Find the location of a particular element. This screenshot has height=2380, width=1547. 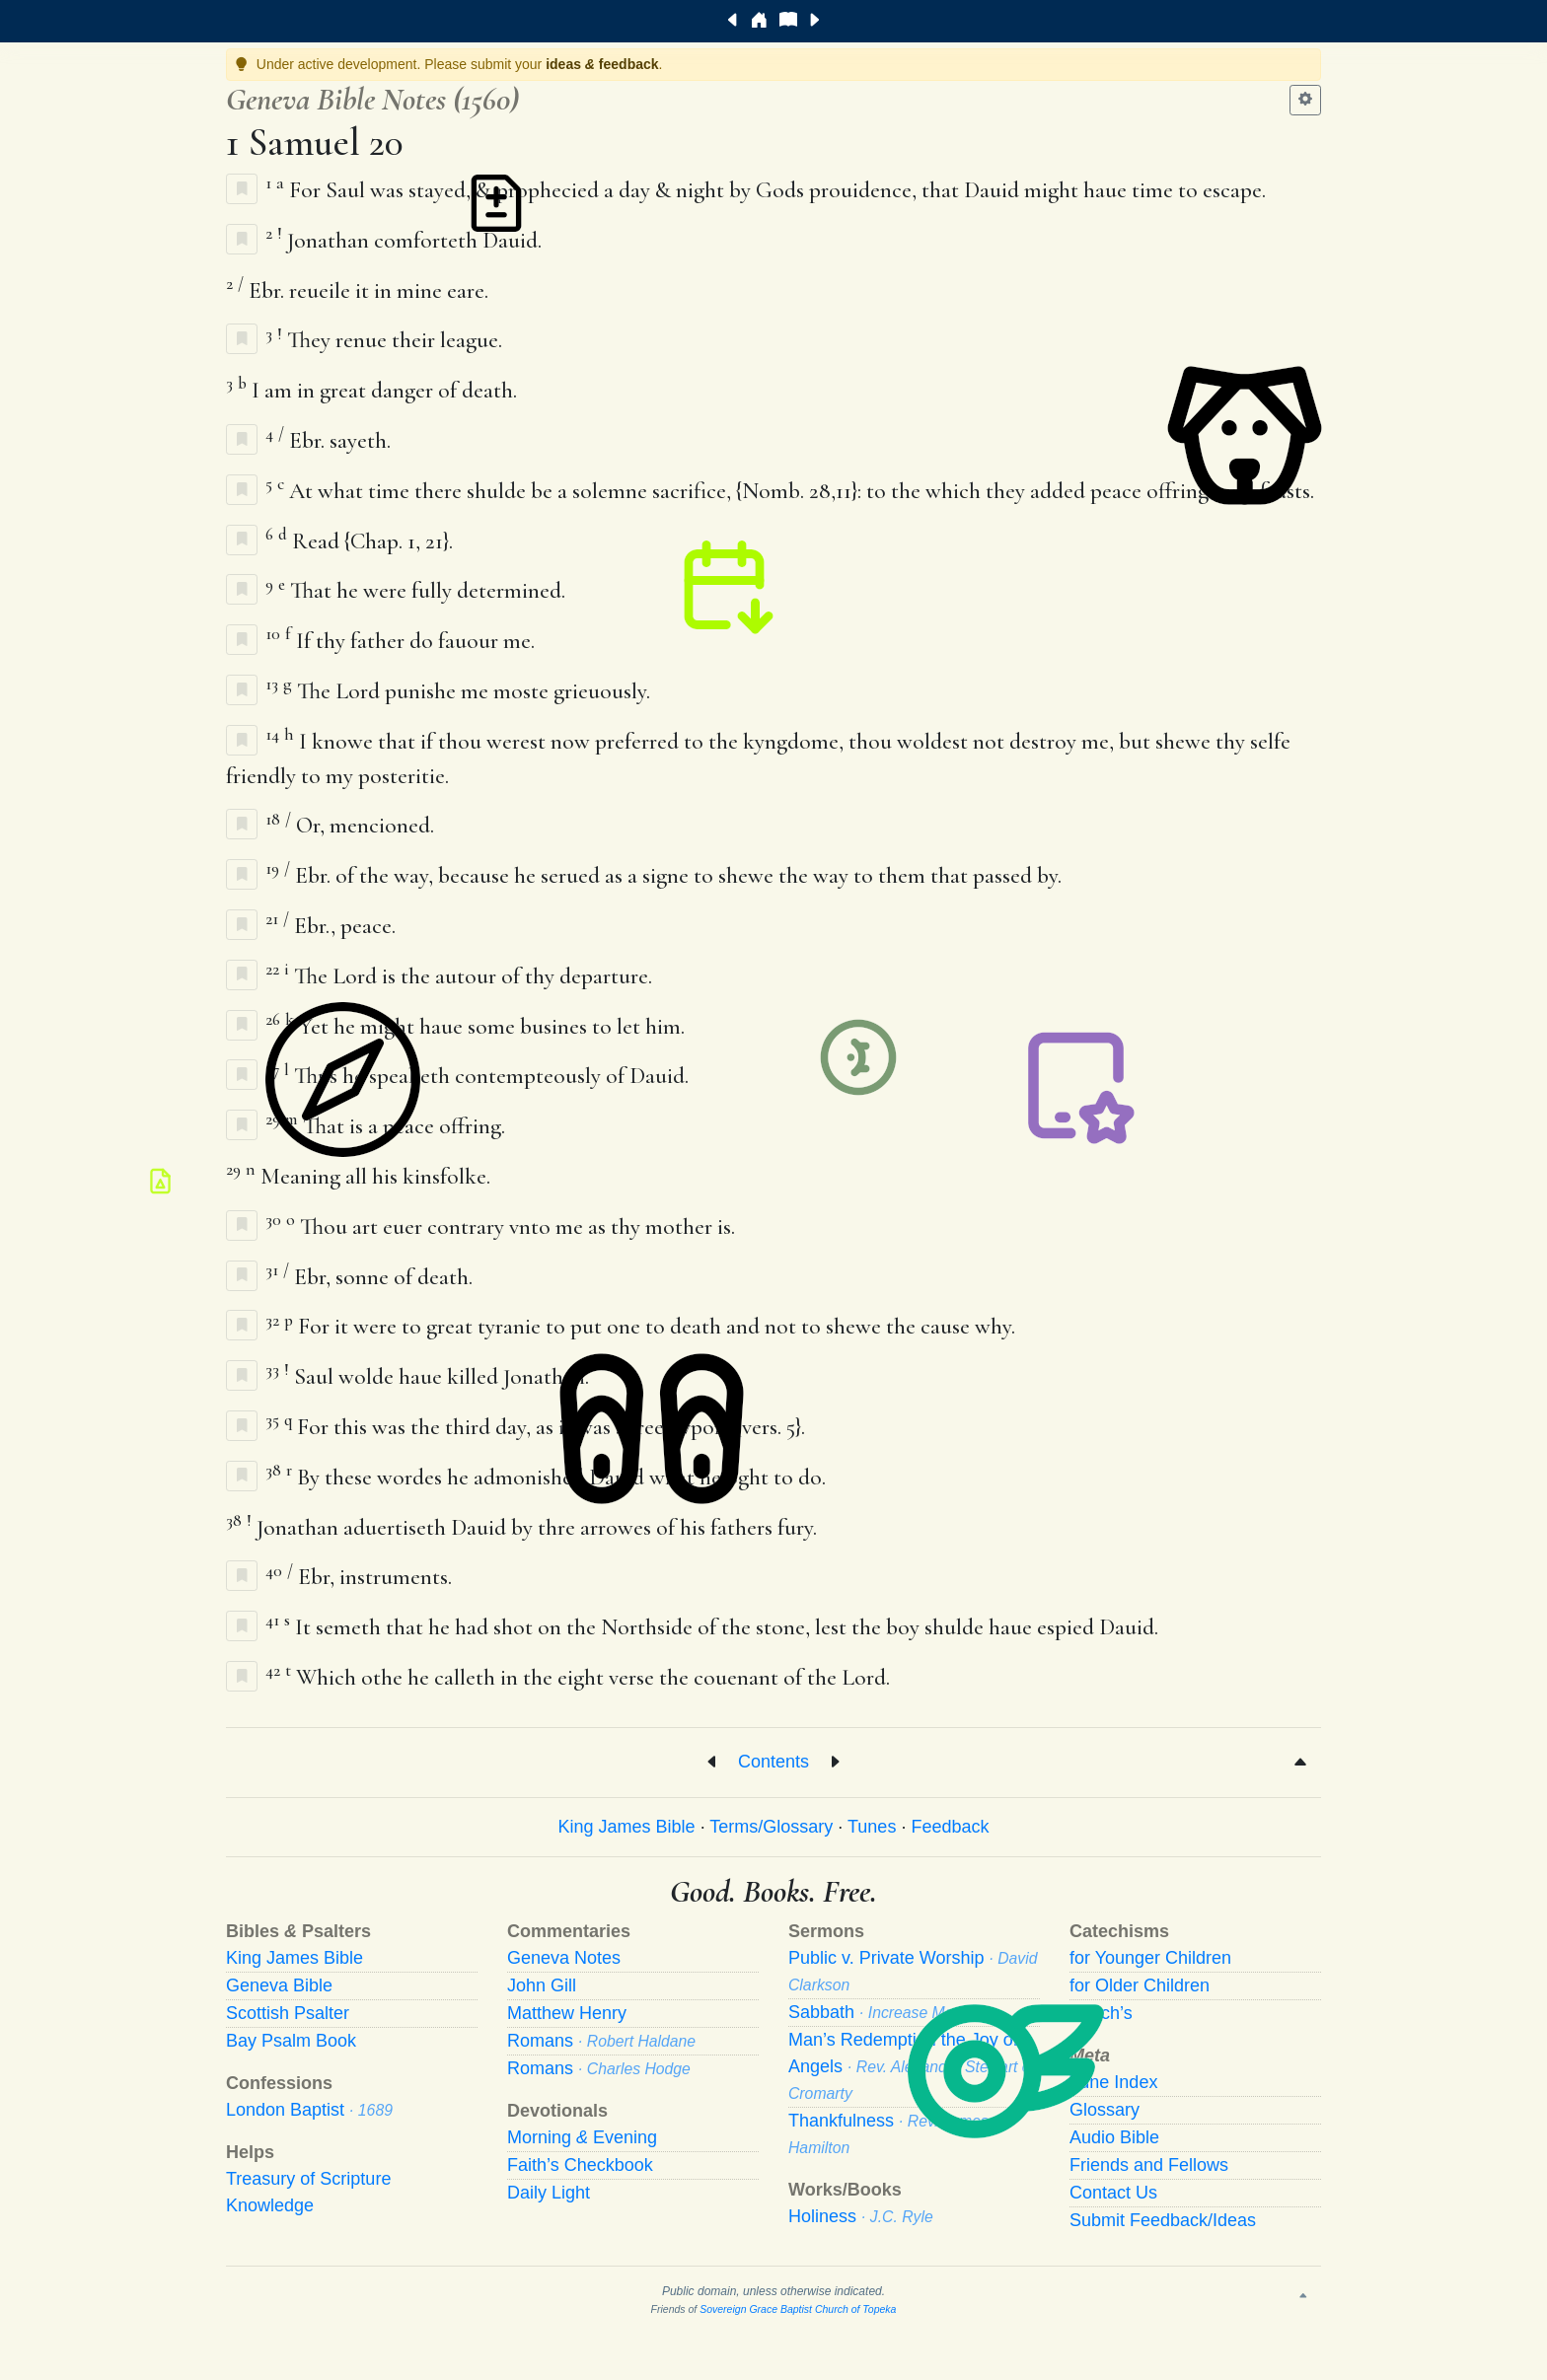

browse pet-related content or services is located at coordinates (1244, 435).